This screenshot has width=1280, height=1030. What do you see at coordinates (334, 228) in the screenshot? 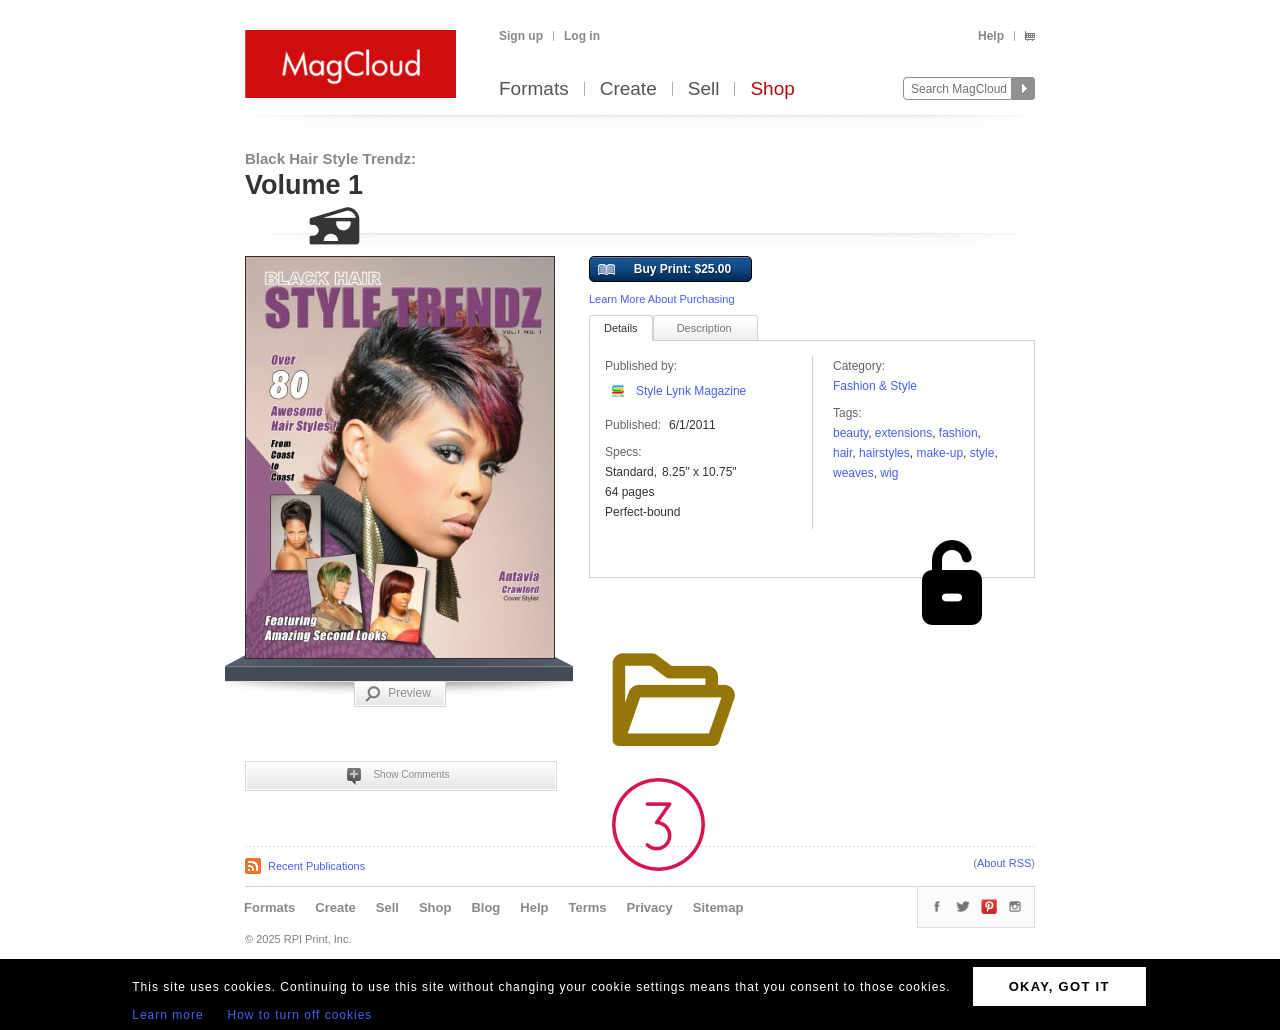
I see `indicates dairy or cheese-related content` at bounding box center [334, 228].